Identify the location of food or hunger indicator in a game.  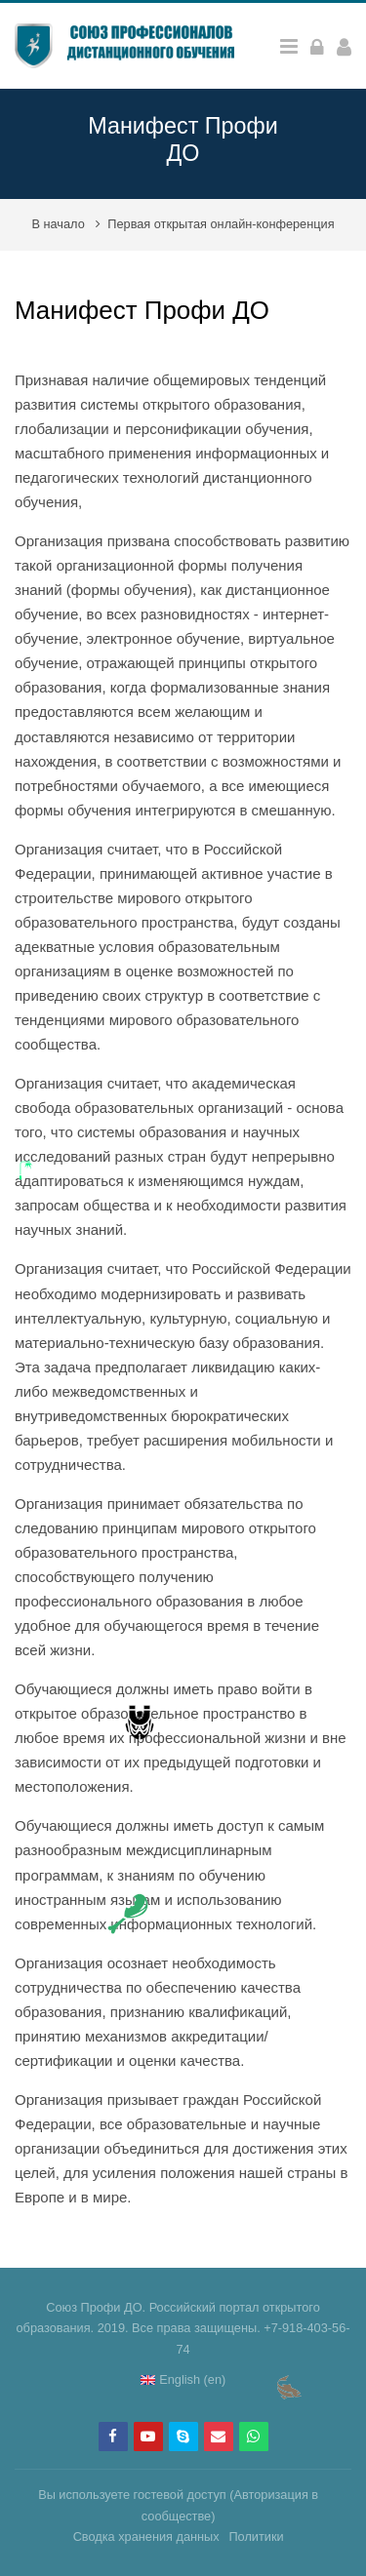
(128, 1914).